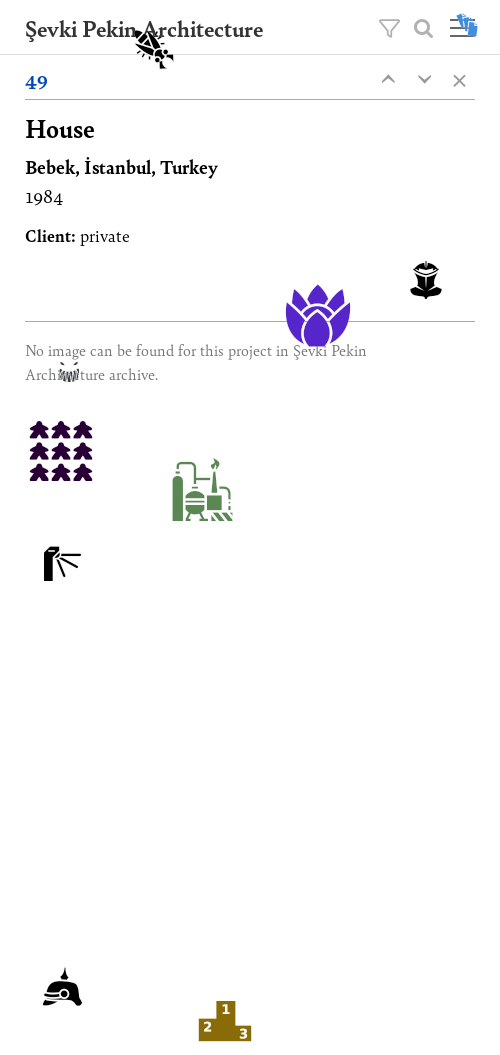  Describe the element at coordinates (69, 372) in the screenshot. I see `indicates a villain or enemy character` at that location.